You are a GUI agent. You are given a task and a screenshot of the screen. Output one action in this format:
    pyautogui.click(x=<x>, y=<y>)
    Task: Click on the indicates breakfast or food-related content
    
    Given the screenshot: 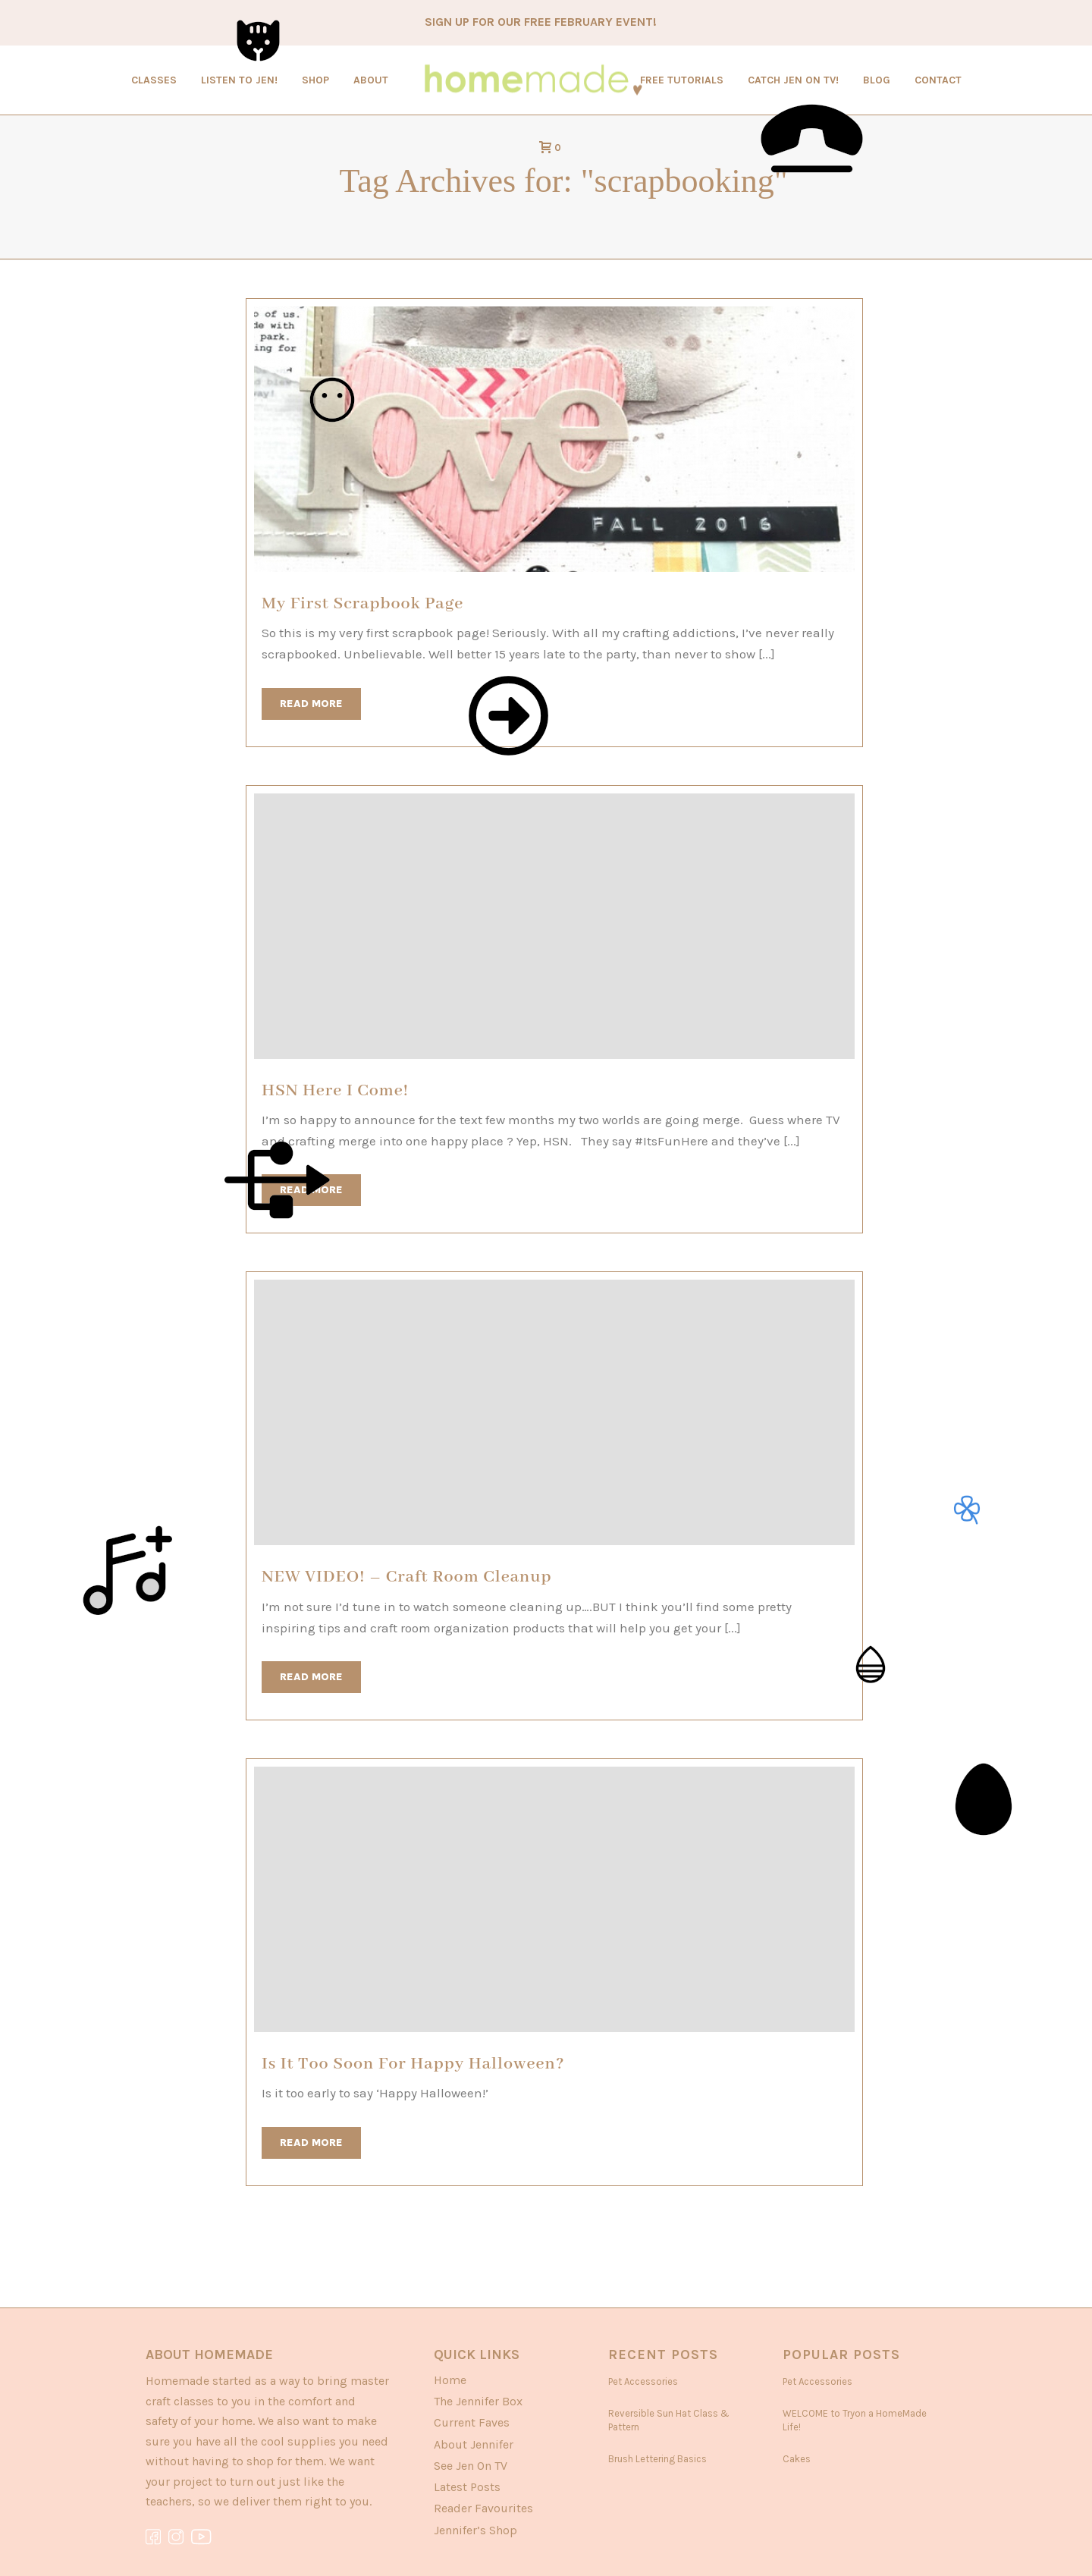 What is the action you would take?
    pyautogui.click(x=984, y=1799)
    